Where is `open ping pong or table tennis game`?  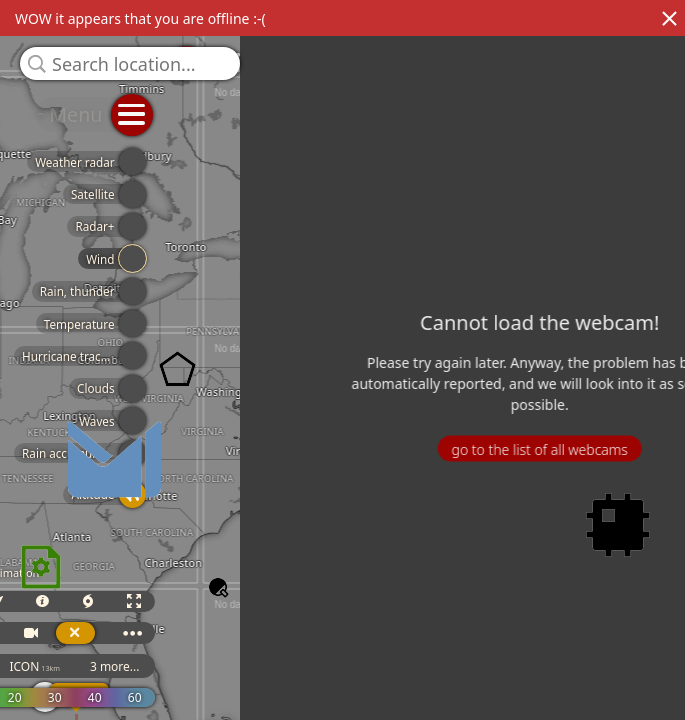 open ping pong or table tennis game is located at coordinates (218, 587).